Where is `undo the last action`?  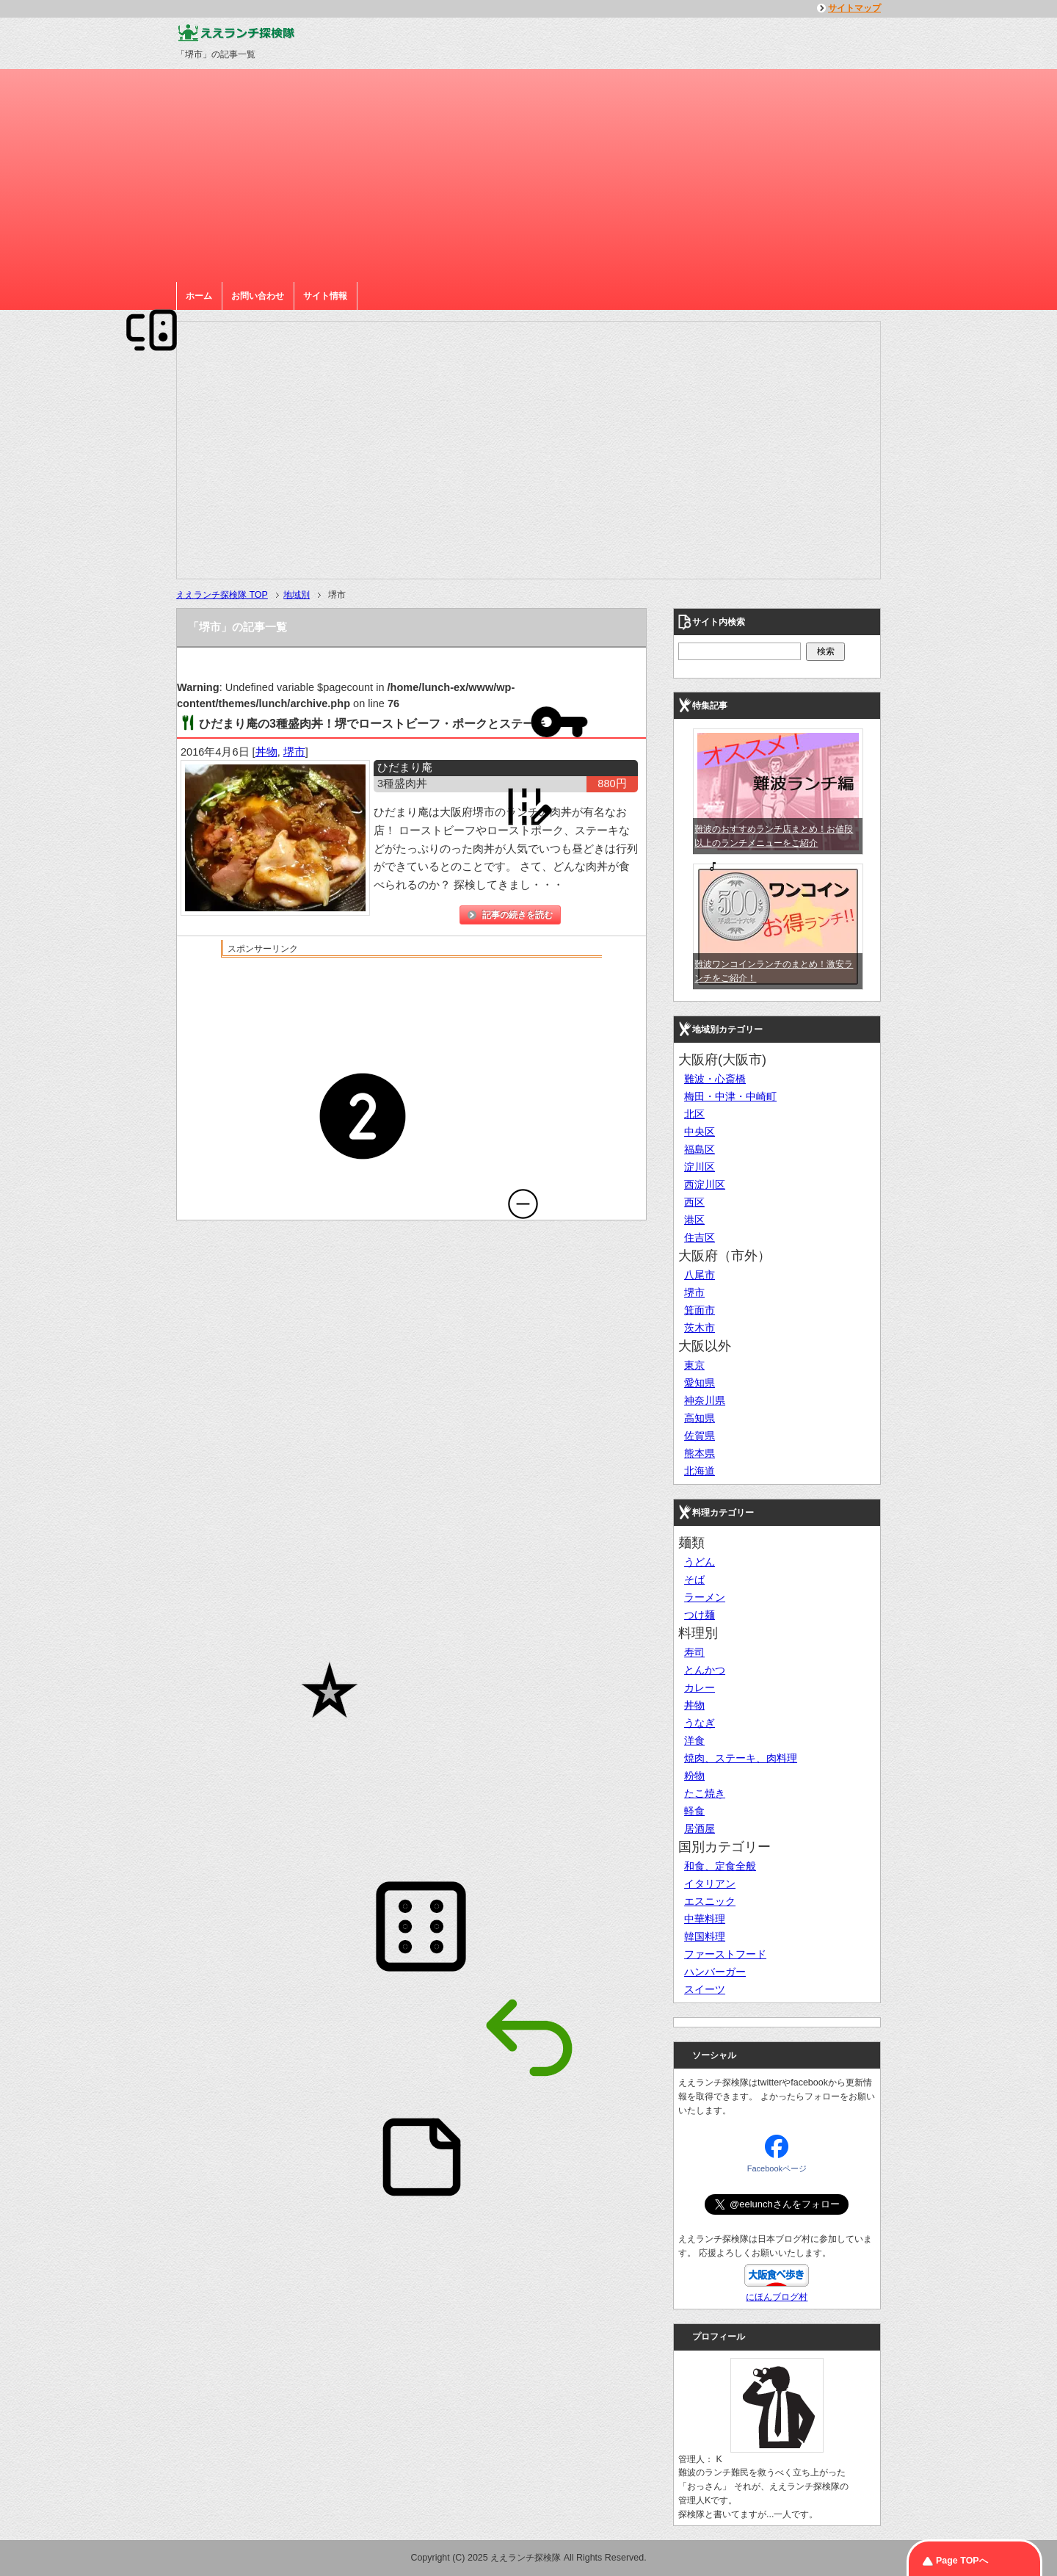 undo the last action is located at coordinates (529, 2039).